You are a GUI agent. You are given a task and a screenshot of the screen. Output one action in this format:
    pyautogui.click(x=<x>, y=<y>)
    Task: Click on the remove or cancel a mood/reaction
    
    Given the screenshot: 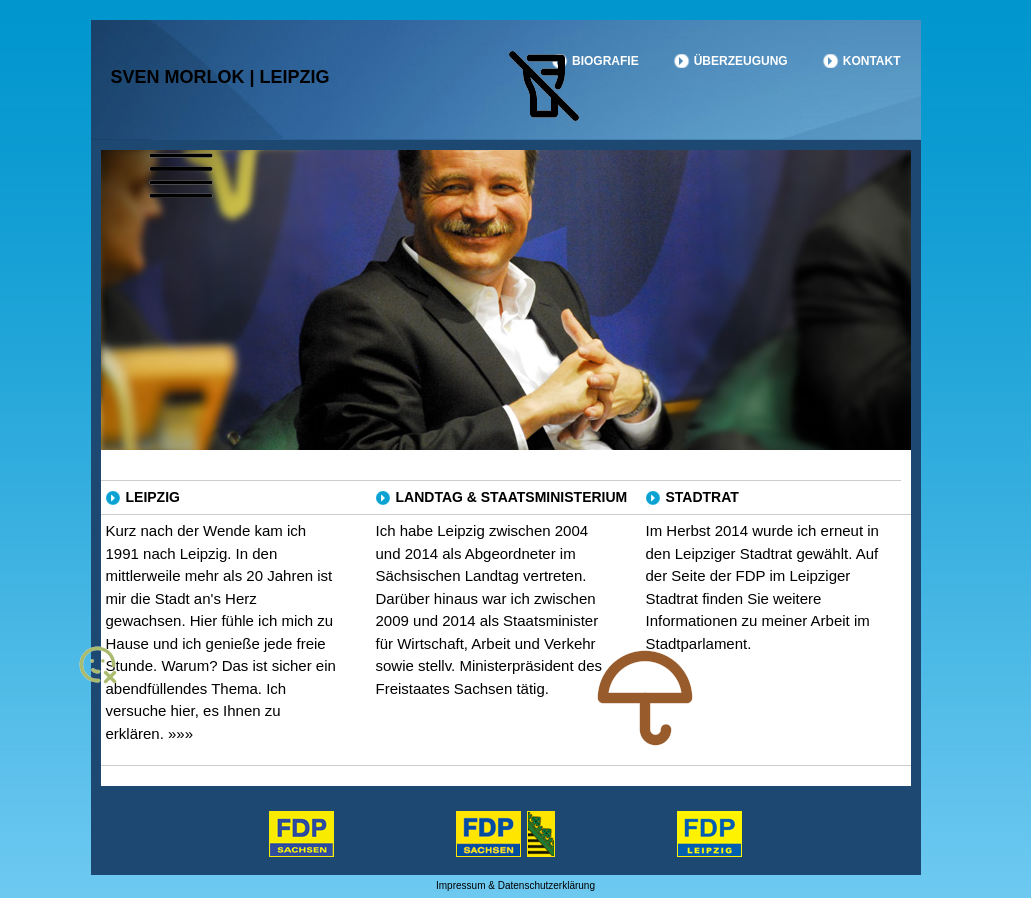 What is the action you would take?
    pyautogui.click(x=97, y=664)
    